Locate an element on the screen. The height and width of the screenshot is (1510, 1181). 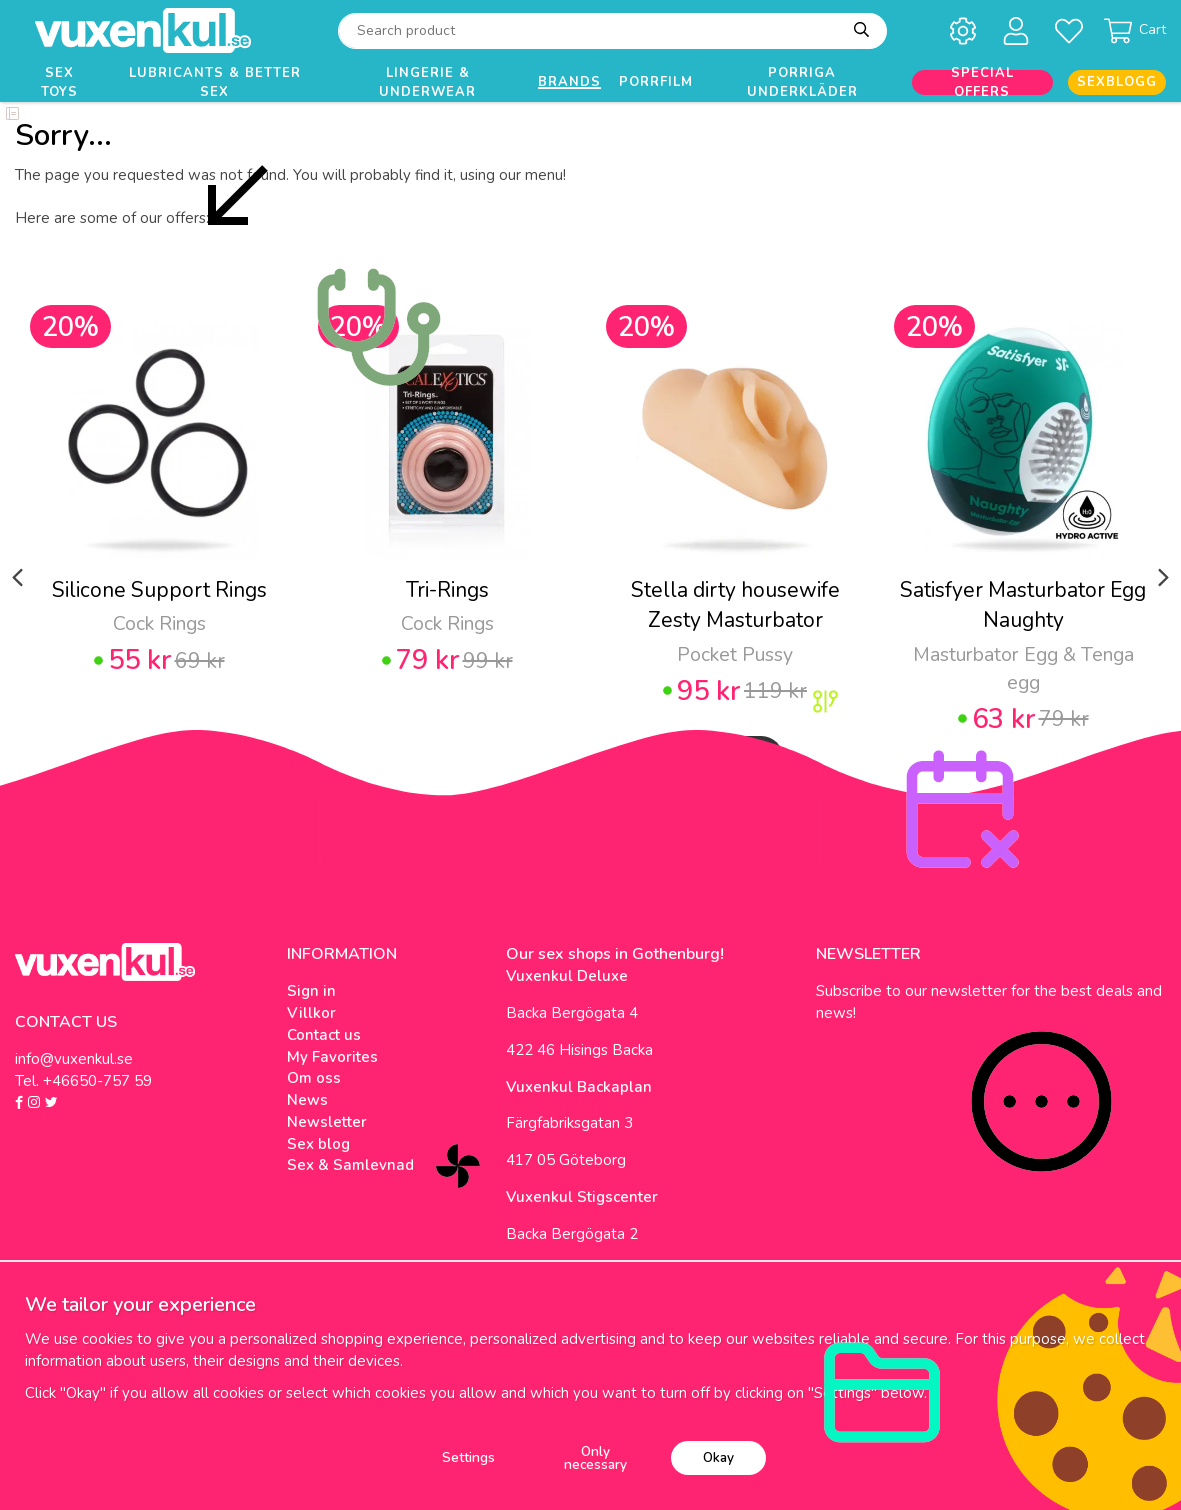
browse files in a directory is located at coordinates (882, 1395).